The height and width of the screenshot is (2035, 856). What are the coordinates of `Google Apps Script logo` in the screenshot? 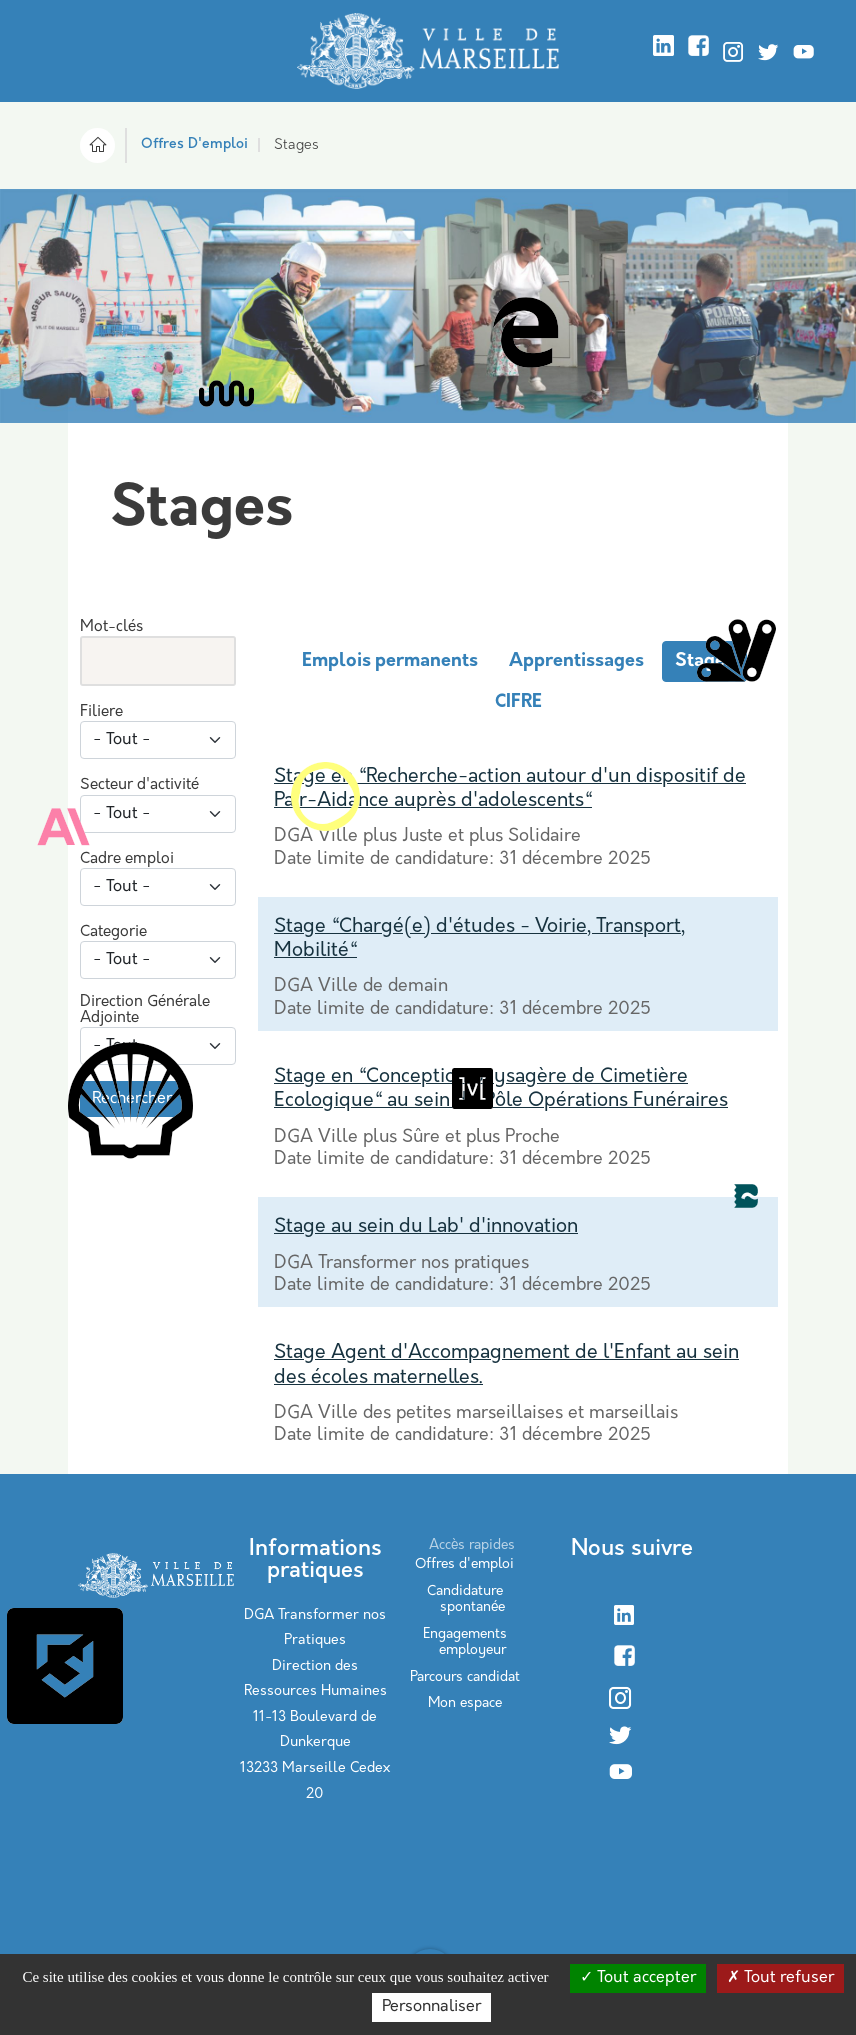 It's located at (736, 650).